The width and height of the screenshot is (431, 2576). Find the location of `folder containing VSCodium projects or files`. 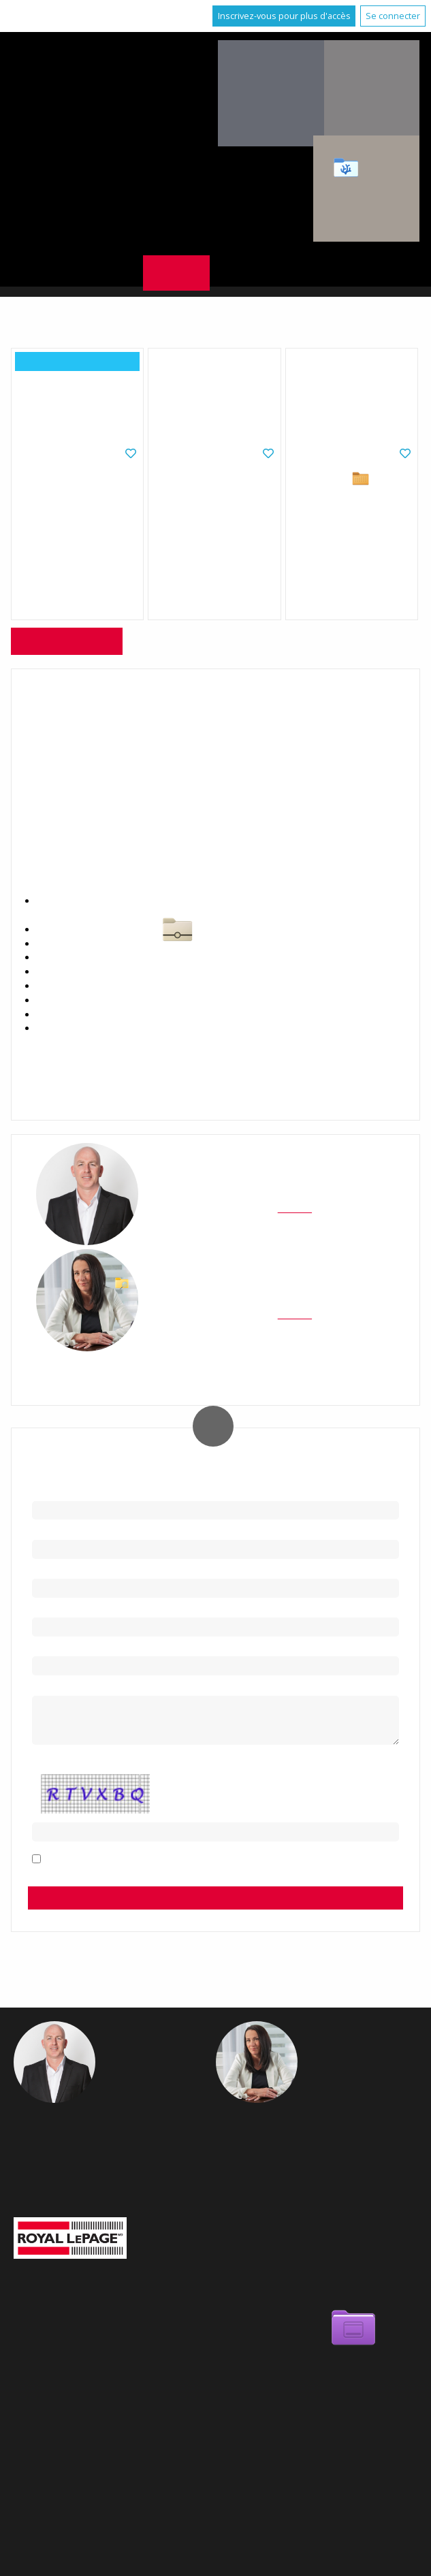

folder containing VSCodium projects or files is located at coordinates (346, 168).